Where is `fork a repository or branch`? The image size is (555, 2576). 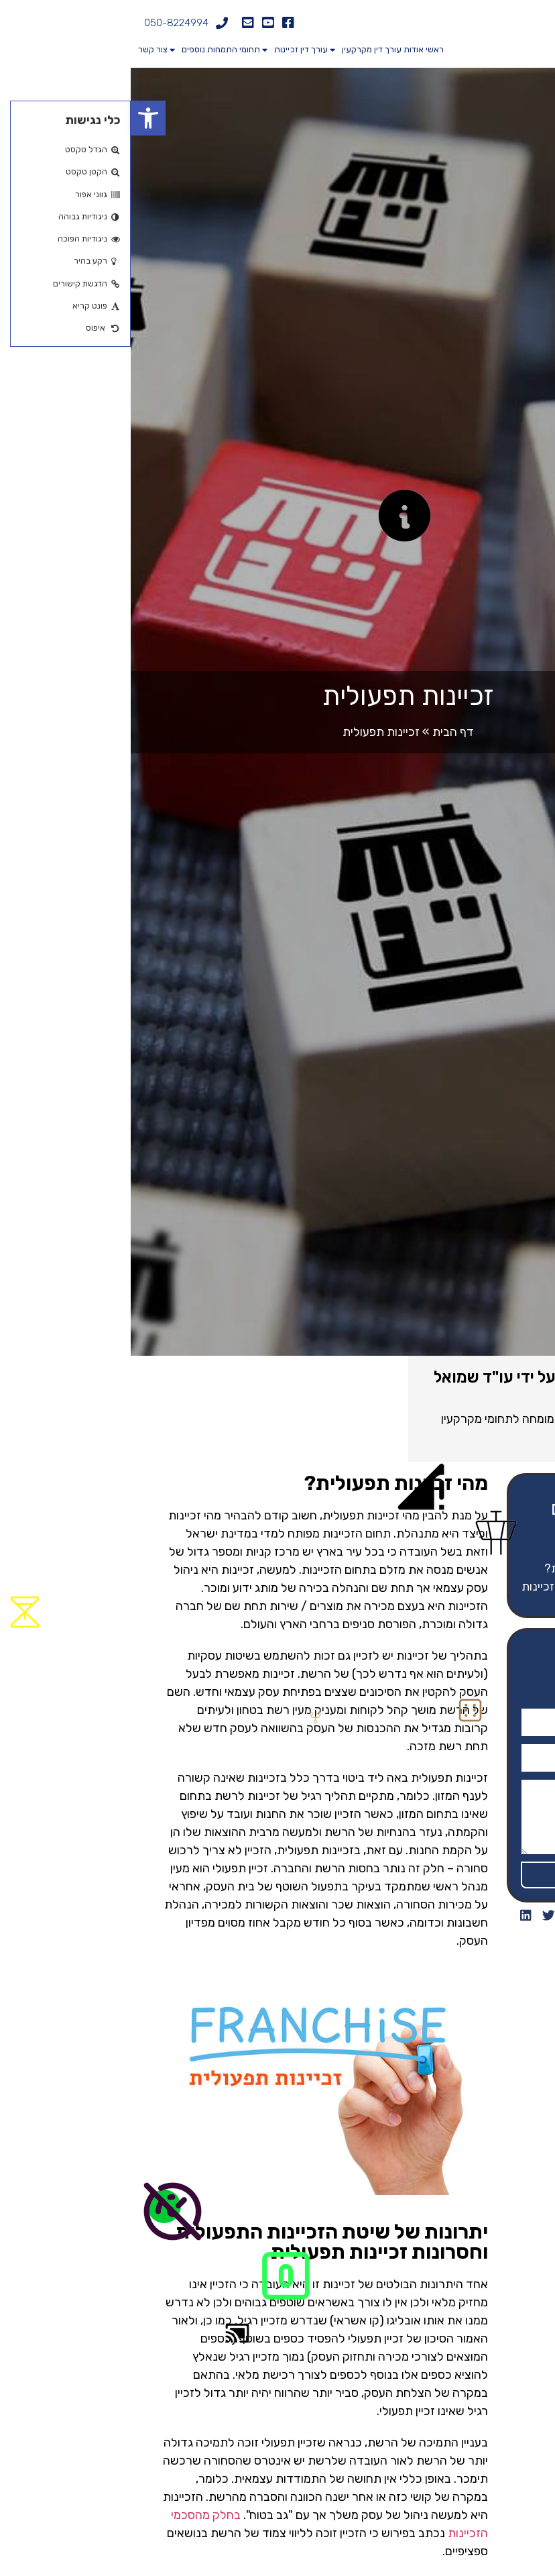 fork a repository or branch is located at coordinates (315, 1717).